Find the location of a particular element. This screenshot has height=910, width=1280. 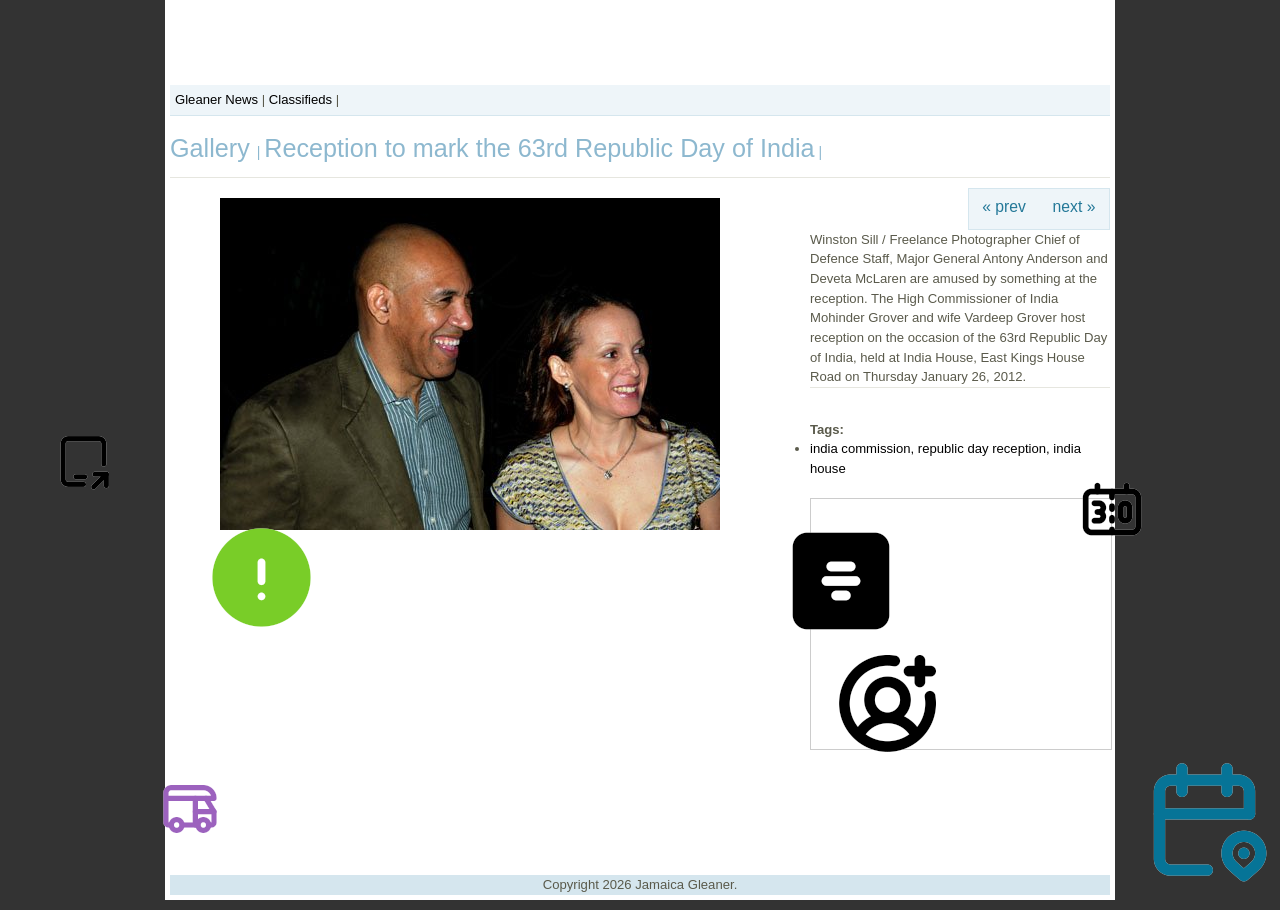

share content from iPad is located at coordinates (83, 461).